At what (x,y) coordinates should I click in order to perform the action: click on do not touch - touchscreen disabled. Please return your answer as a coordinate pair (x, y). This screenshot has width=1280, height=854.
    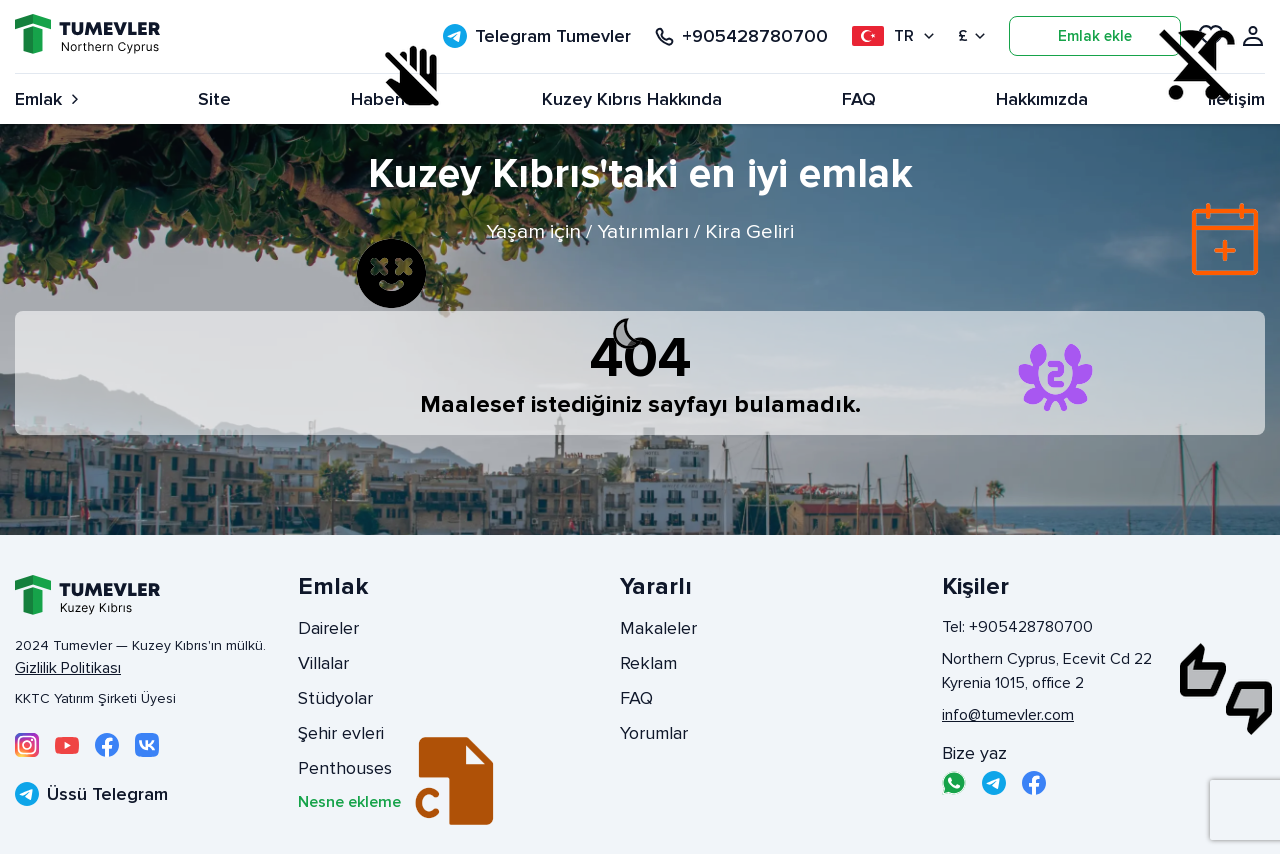
    Looking at the image, I should click on (414, 77).